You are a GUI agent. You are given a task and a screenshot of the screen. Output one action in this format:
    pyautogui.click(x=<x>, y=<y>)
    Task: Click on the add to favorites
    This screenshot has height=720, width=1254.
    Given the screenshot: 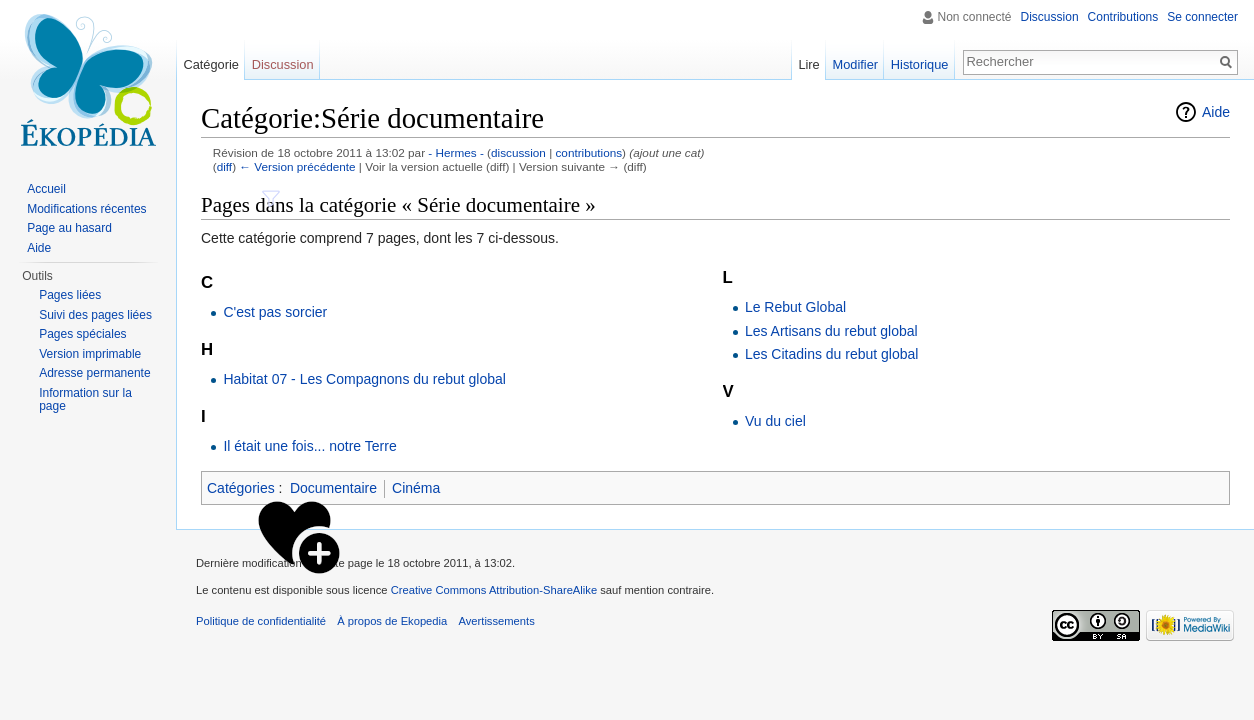 What is the action you would take?
    pyautogui.click(x=299, y=533)
    